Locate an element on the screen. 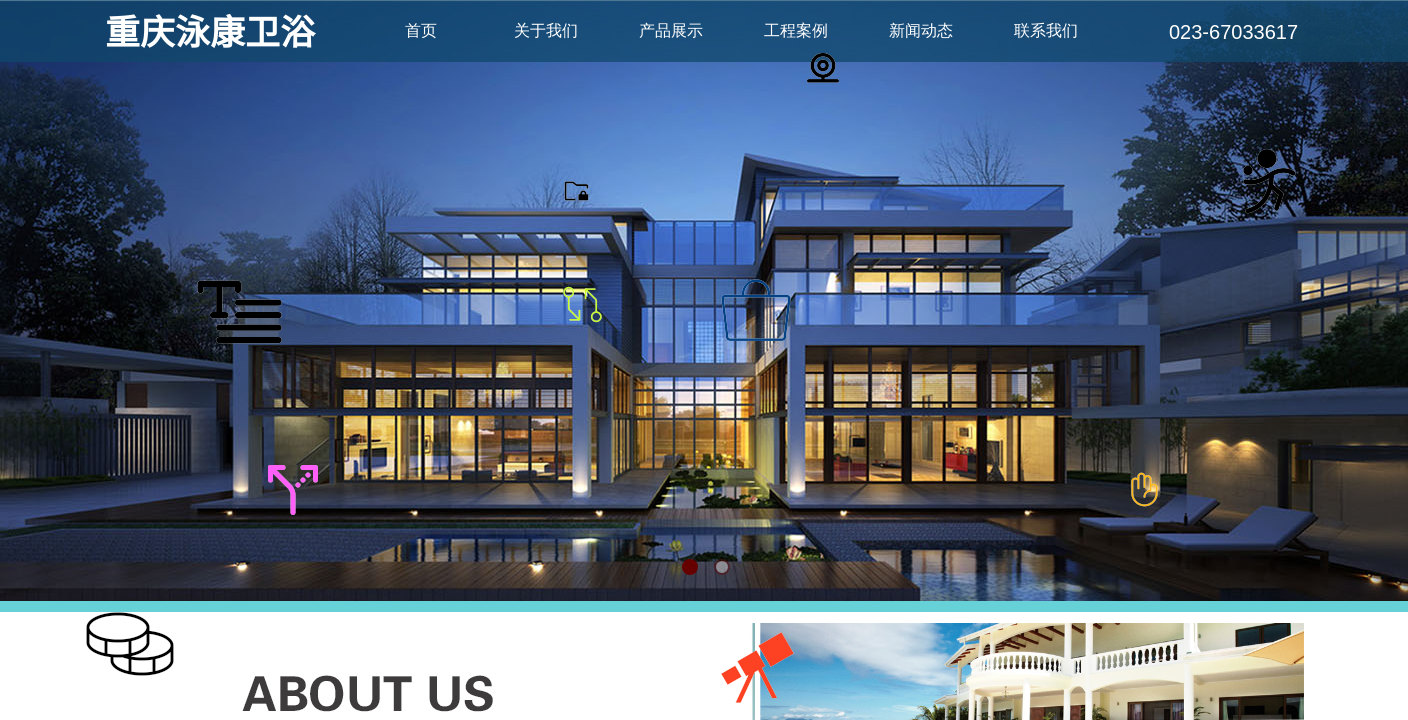  view your coin balance or currency is located at coordinates (130, 644).